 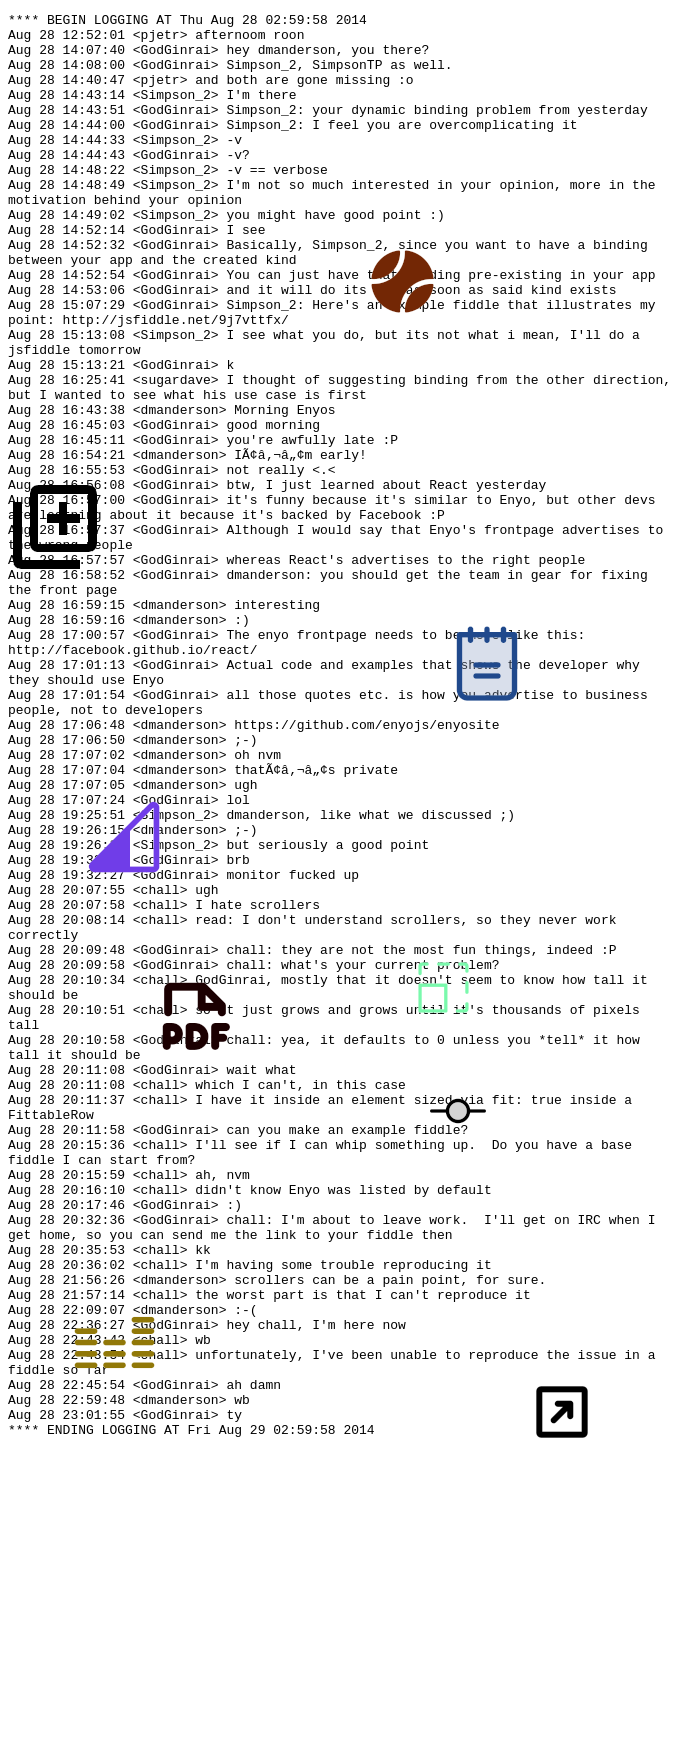 What do you see at coordinates (402, 281) in the screenshot?
I see `access tennis or racquet sports features` at bounding box center [402, 281].